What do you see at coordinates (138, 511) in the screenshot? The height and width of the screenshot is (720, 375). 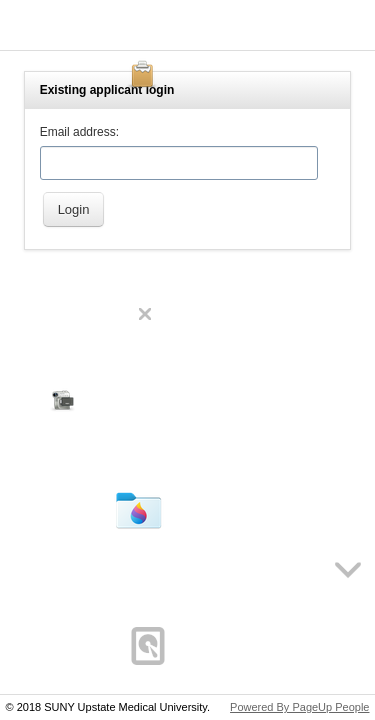 I see `open folder containing paint or art application files` at bounding box center [138, 511].